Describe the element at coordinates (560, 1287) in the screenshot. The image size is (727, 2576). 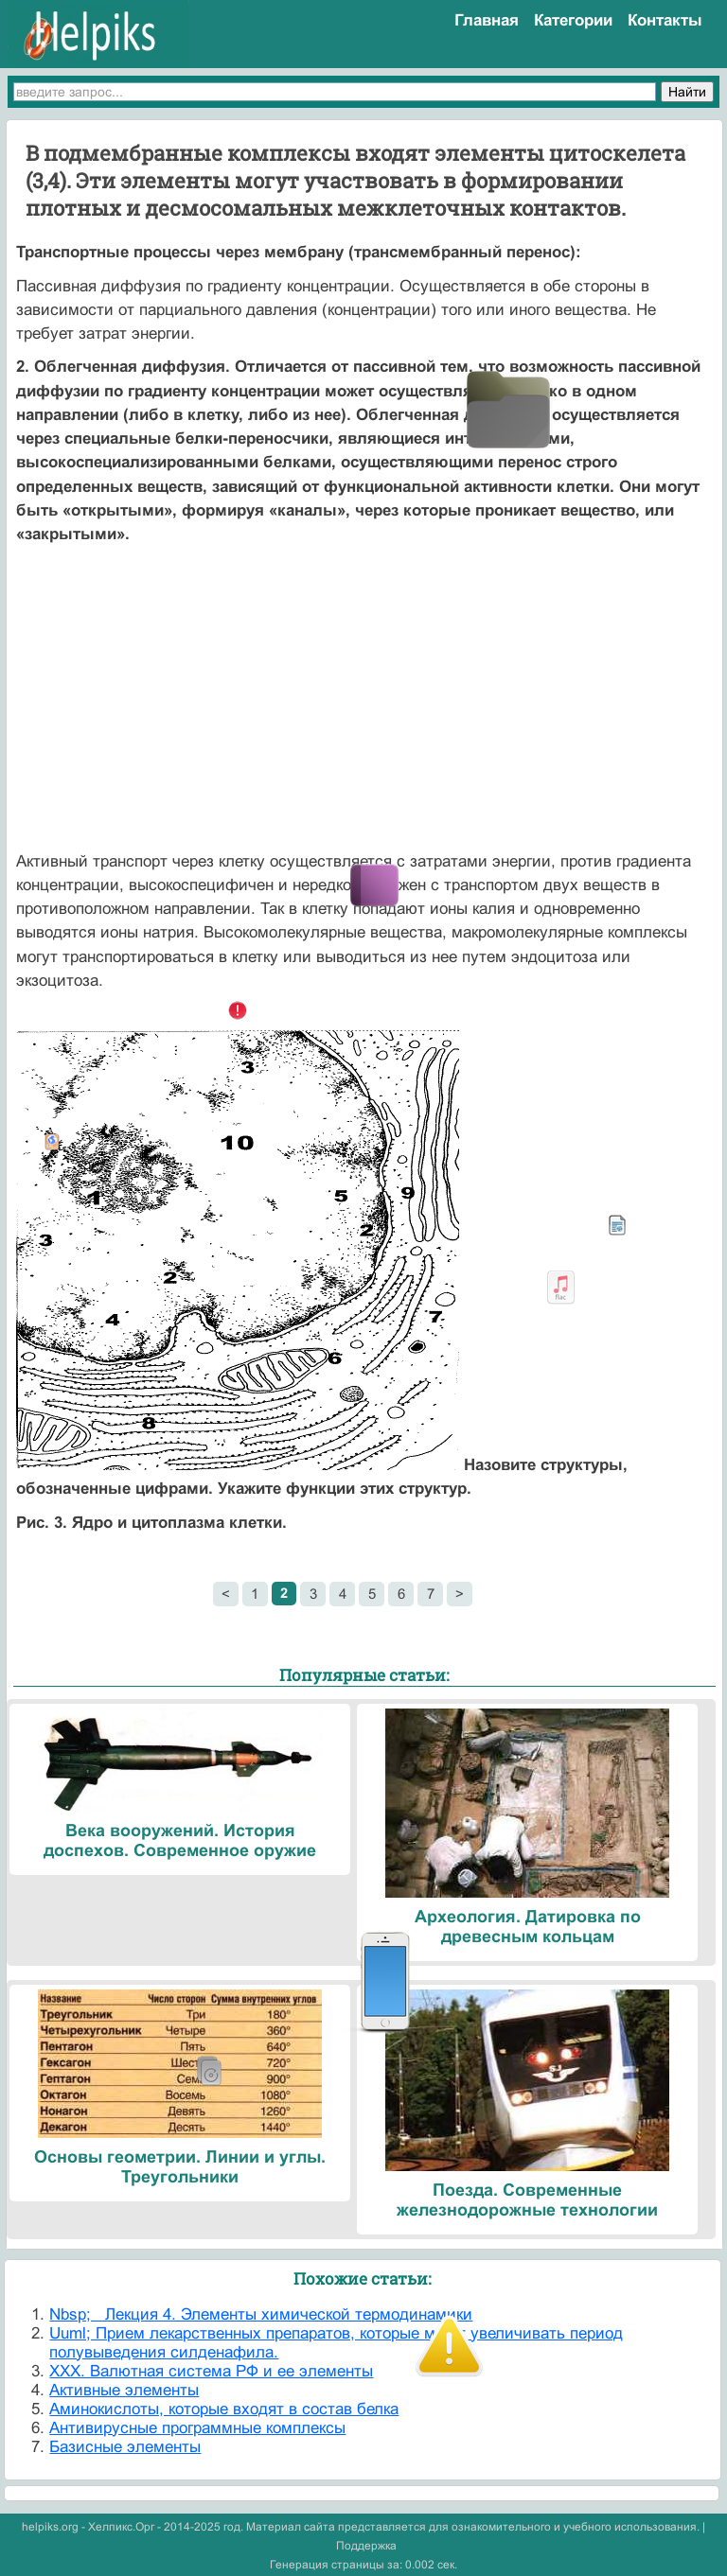
I see `flac audio file in ogg container format` at that location.